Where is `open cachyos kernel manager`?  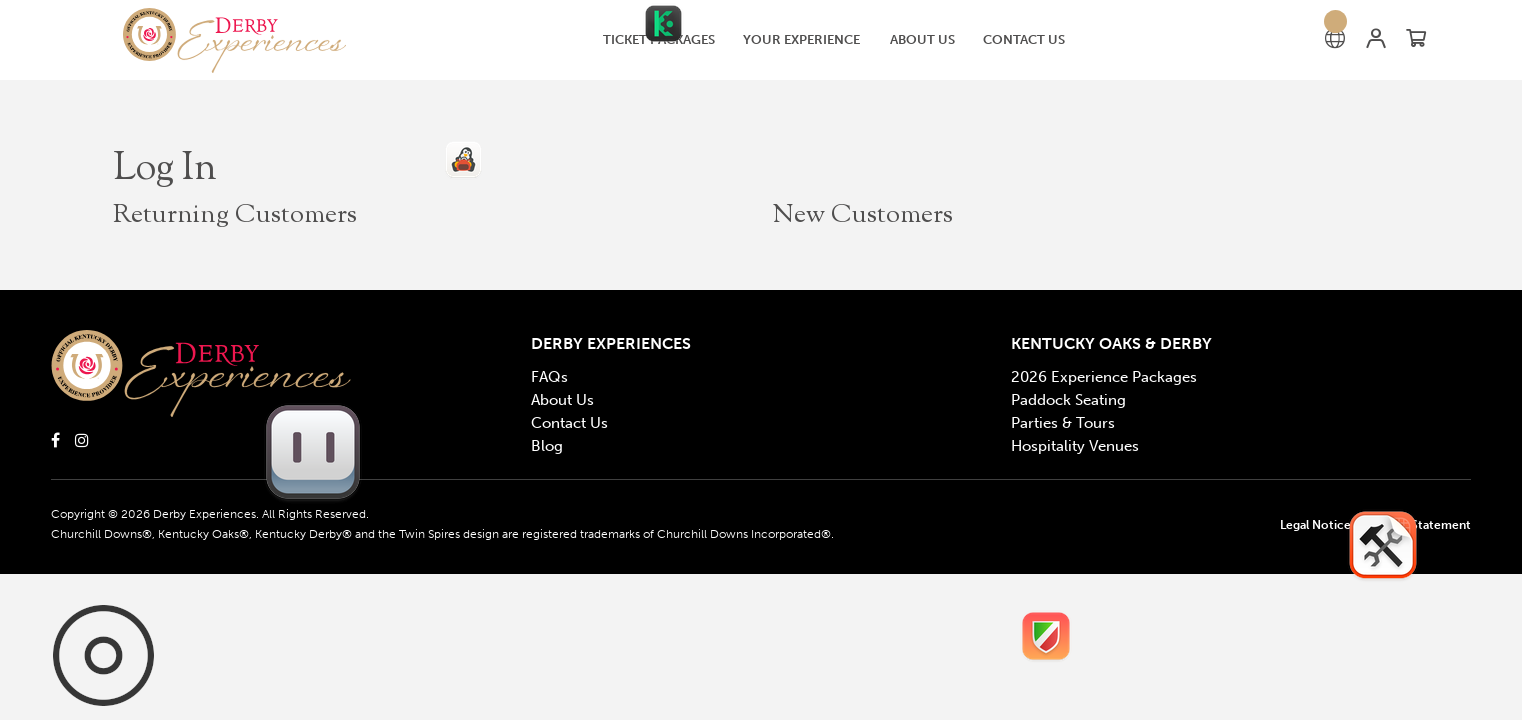
open cachyos kernel manager is located at coordinates (663, 23).